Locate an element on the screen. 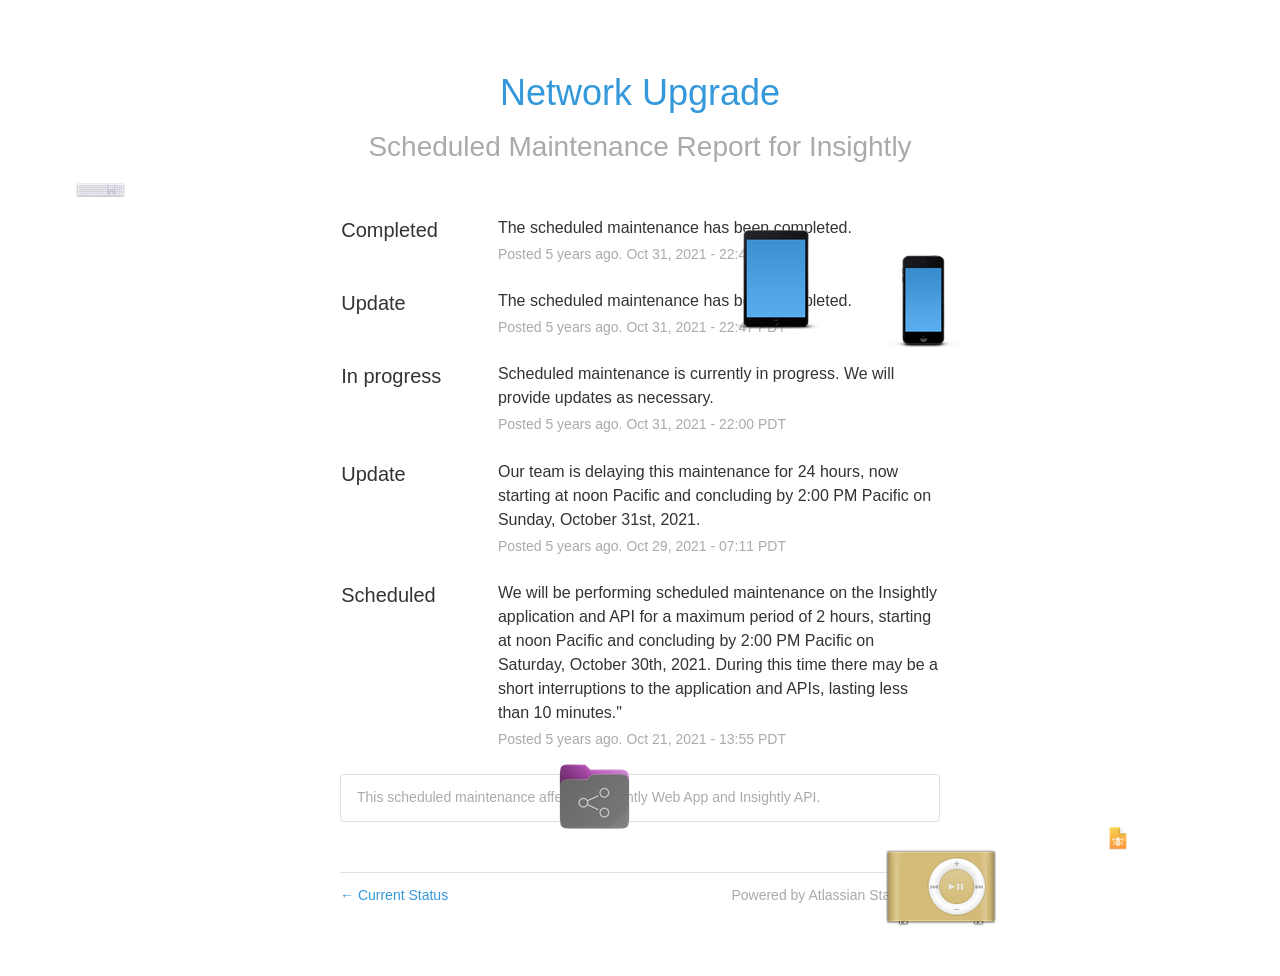 This screenshot has width=1280, height=976. open a freeplane mind mapping file is located at coordinates (1118, 838).